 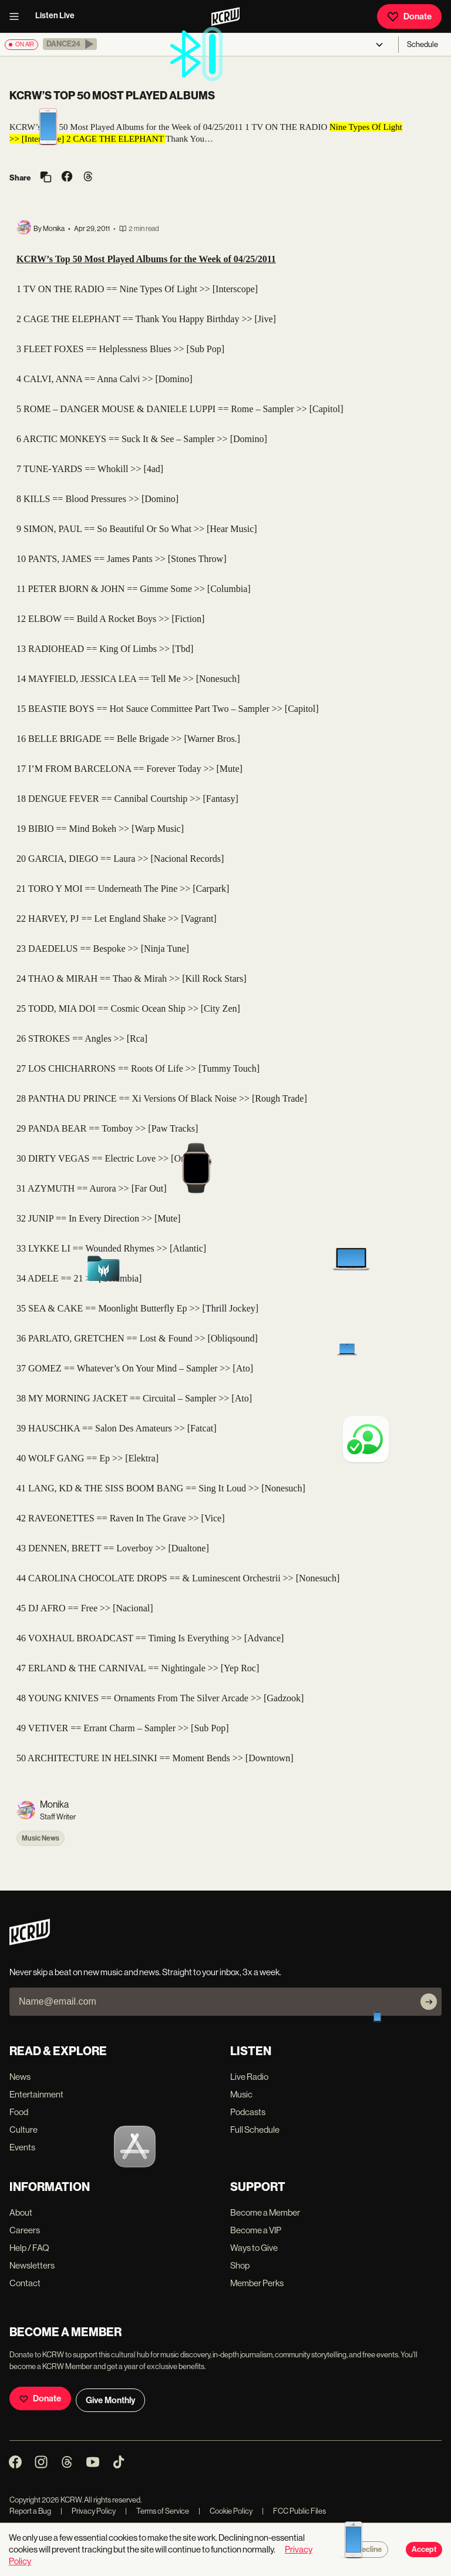 What do you see at coordinates (134, 2146) in the screenshot?
I see `open the App Store to browse and download apps` at bounding box center [134, 2146].